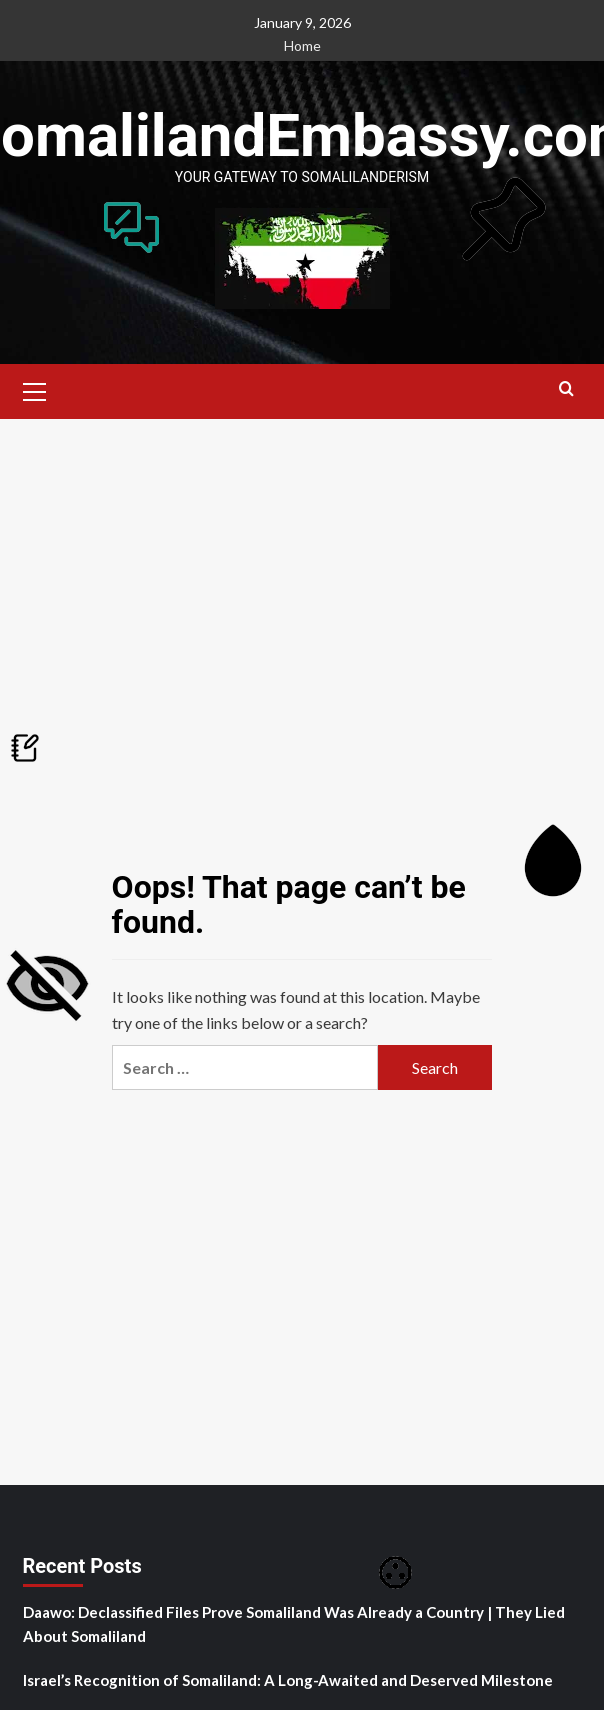 The image size is (604, 1710). Describe the element at coordinates (504, 219) in the screenshot. I see `pin an item to keep it visible` at that location.